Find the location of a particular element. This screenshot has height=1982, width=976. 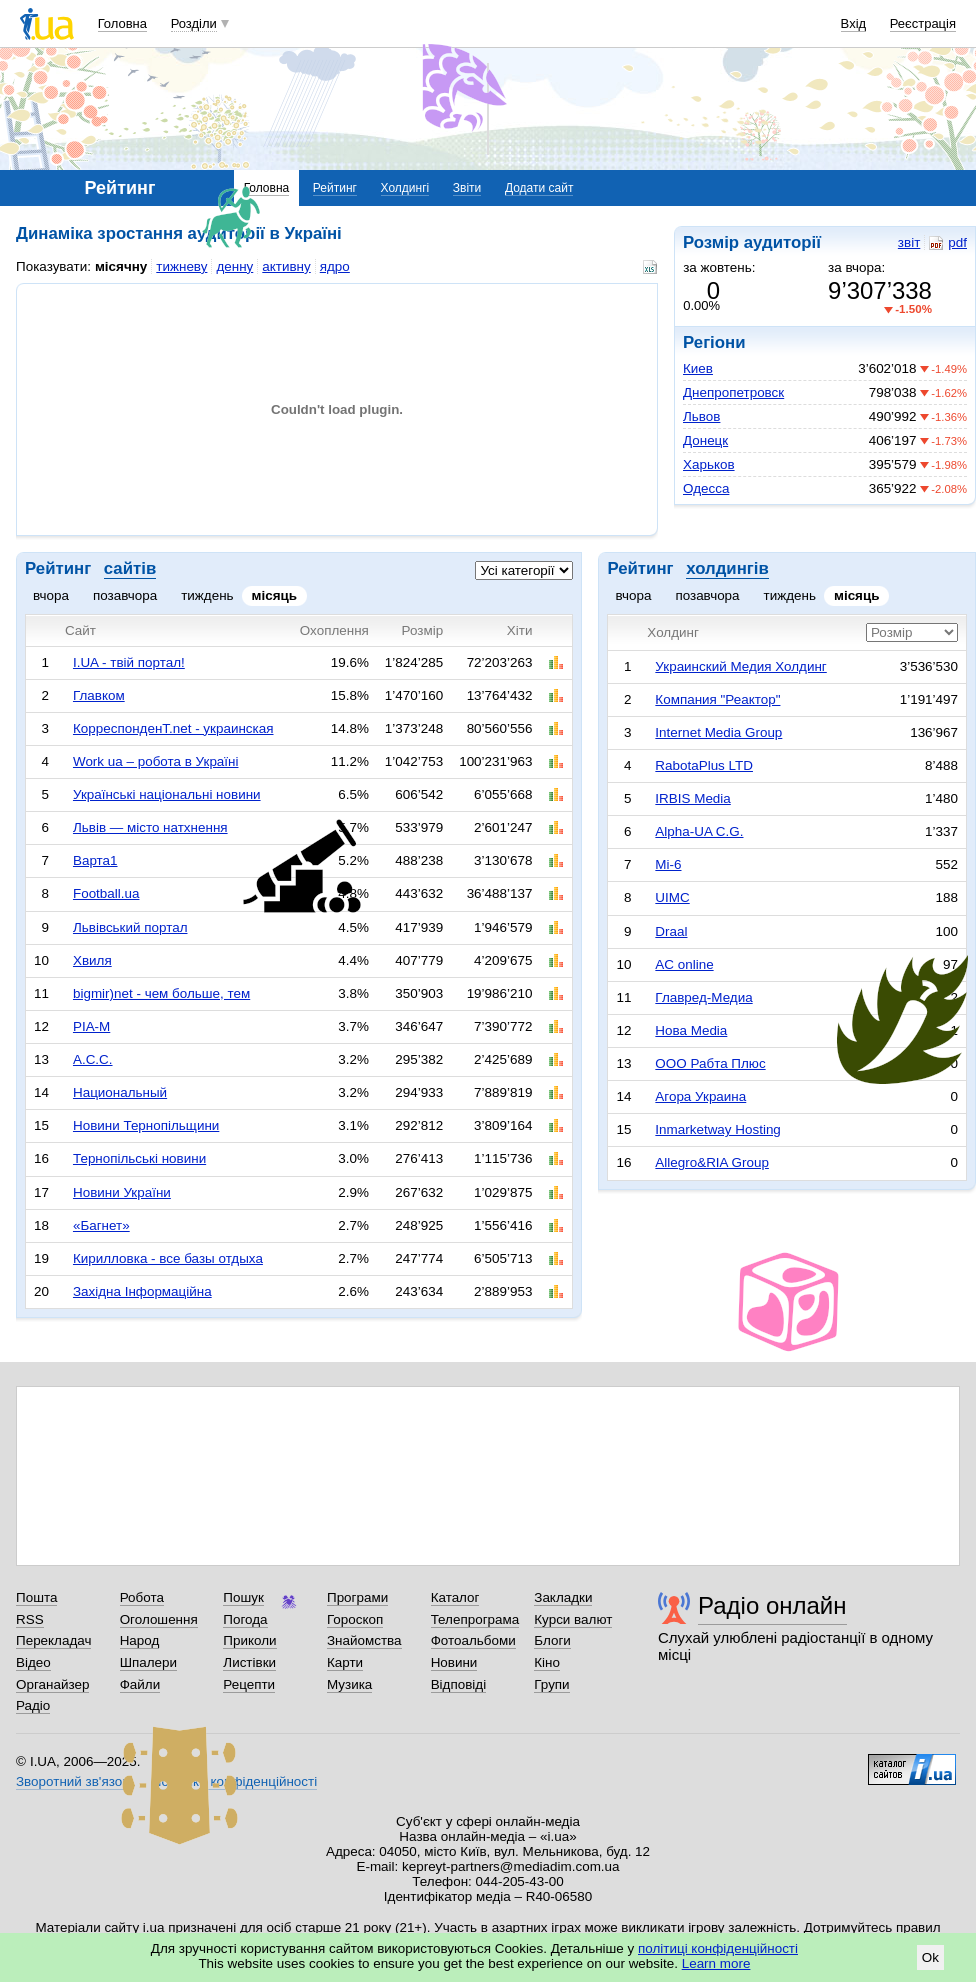

fire cannon in pirate-themed game is located at coordinates (302, 866).